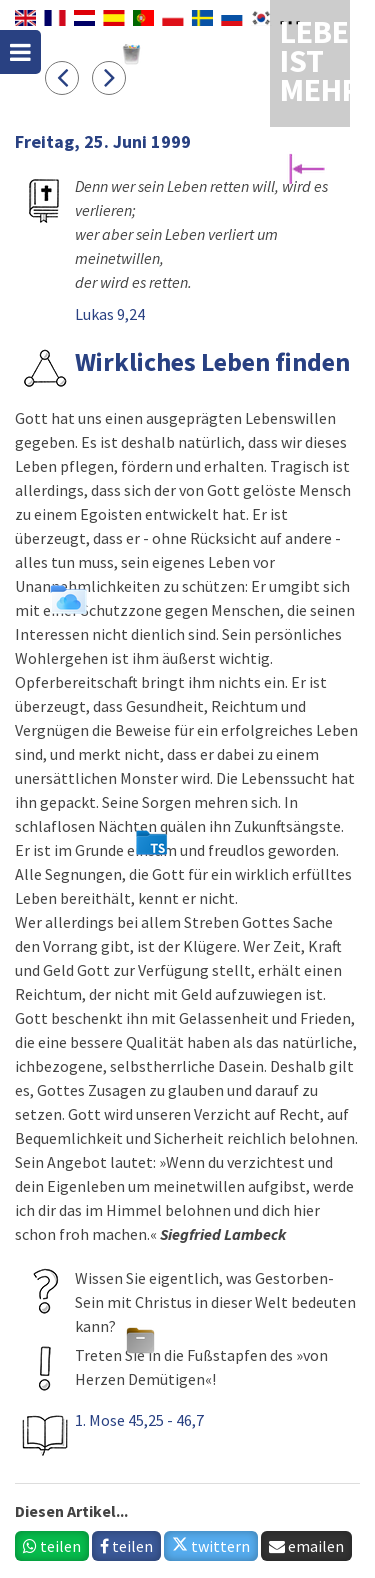 This screenshot has width=375, height=1578. Describe the element at coordinates (307, 169) in the screenshot. I see `go to the first item in a list or sequence` at that location.